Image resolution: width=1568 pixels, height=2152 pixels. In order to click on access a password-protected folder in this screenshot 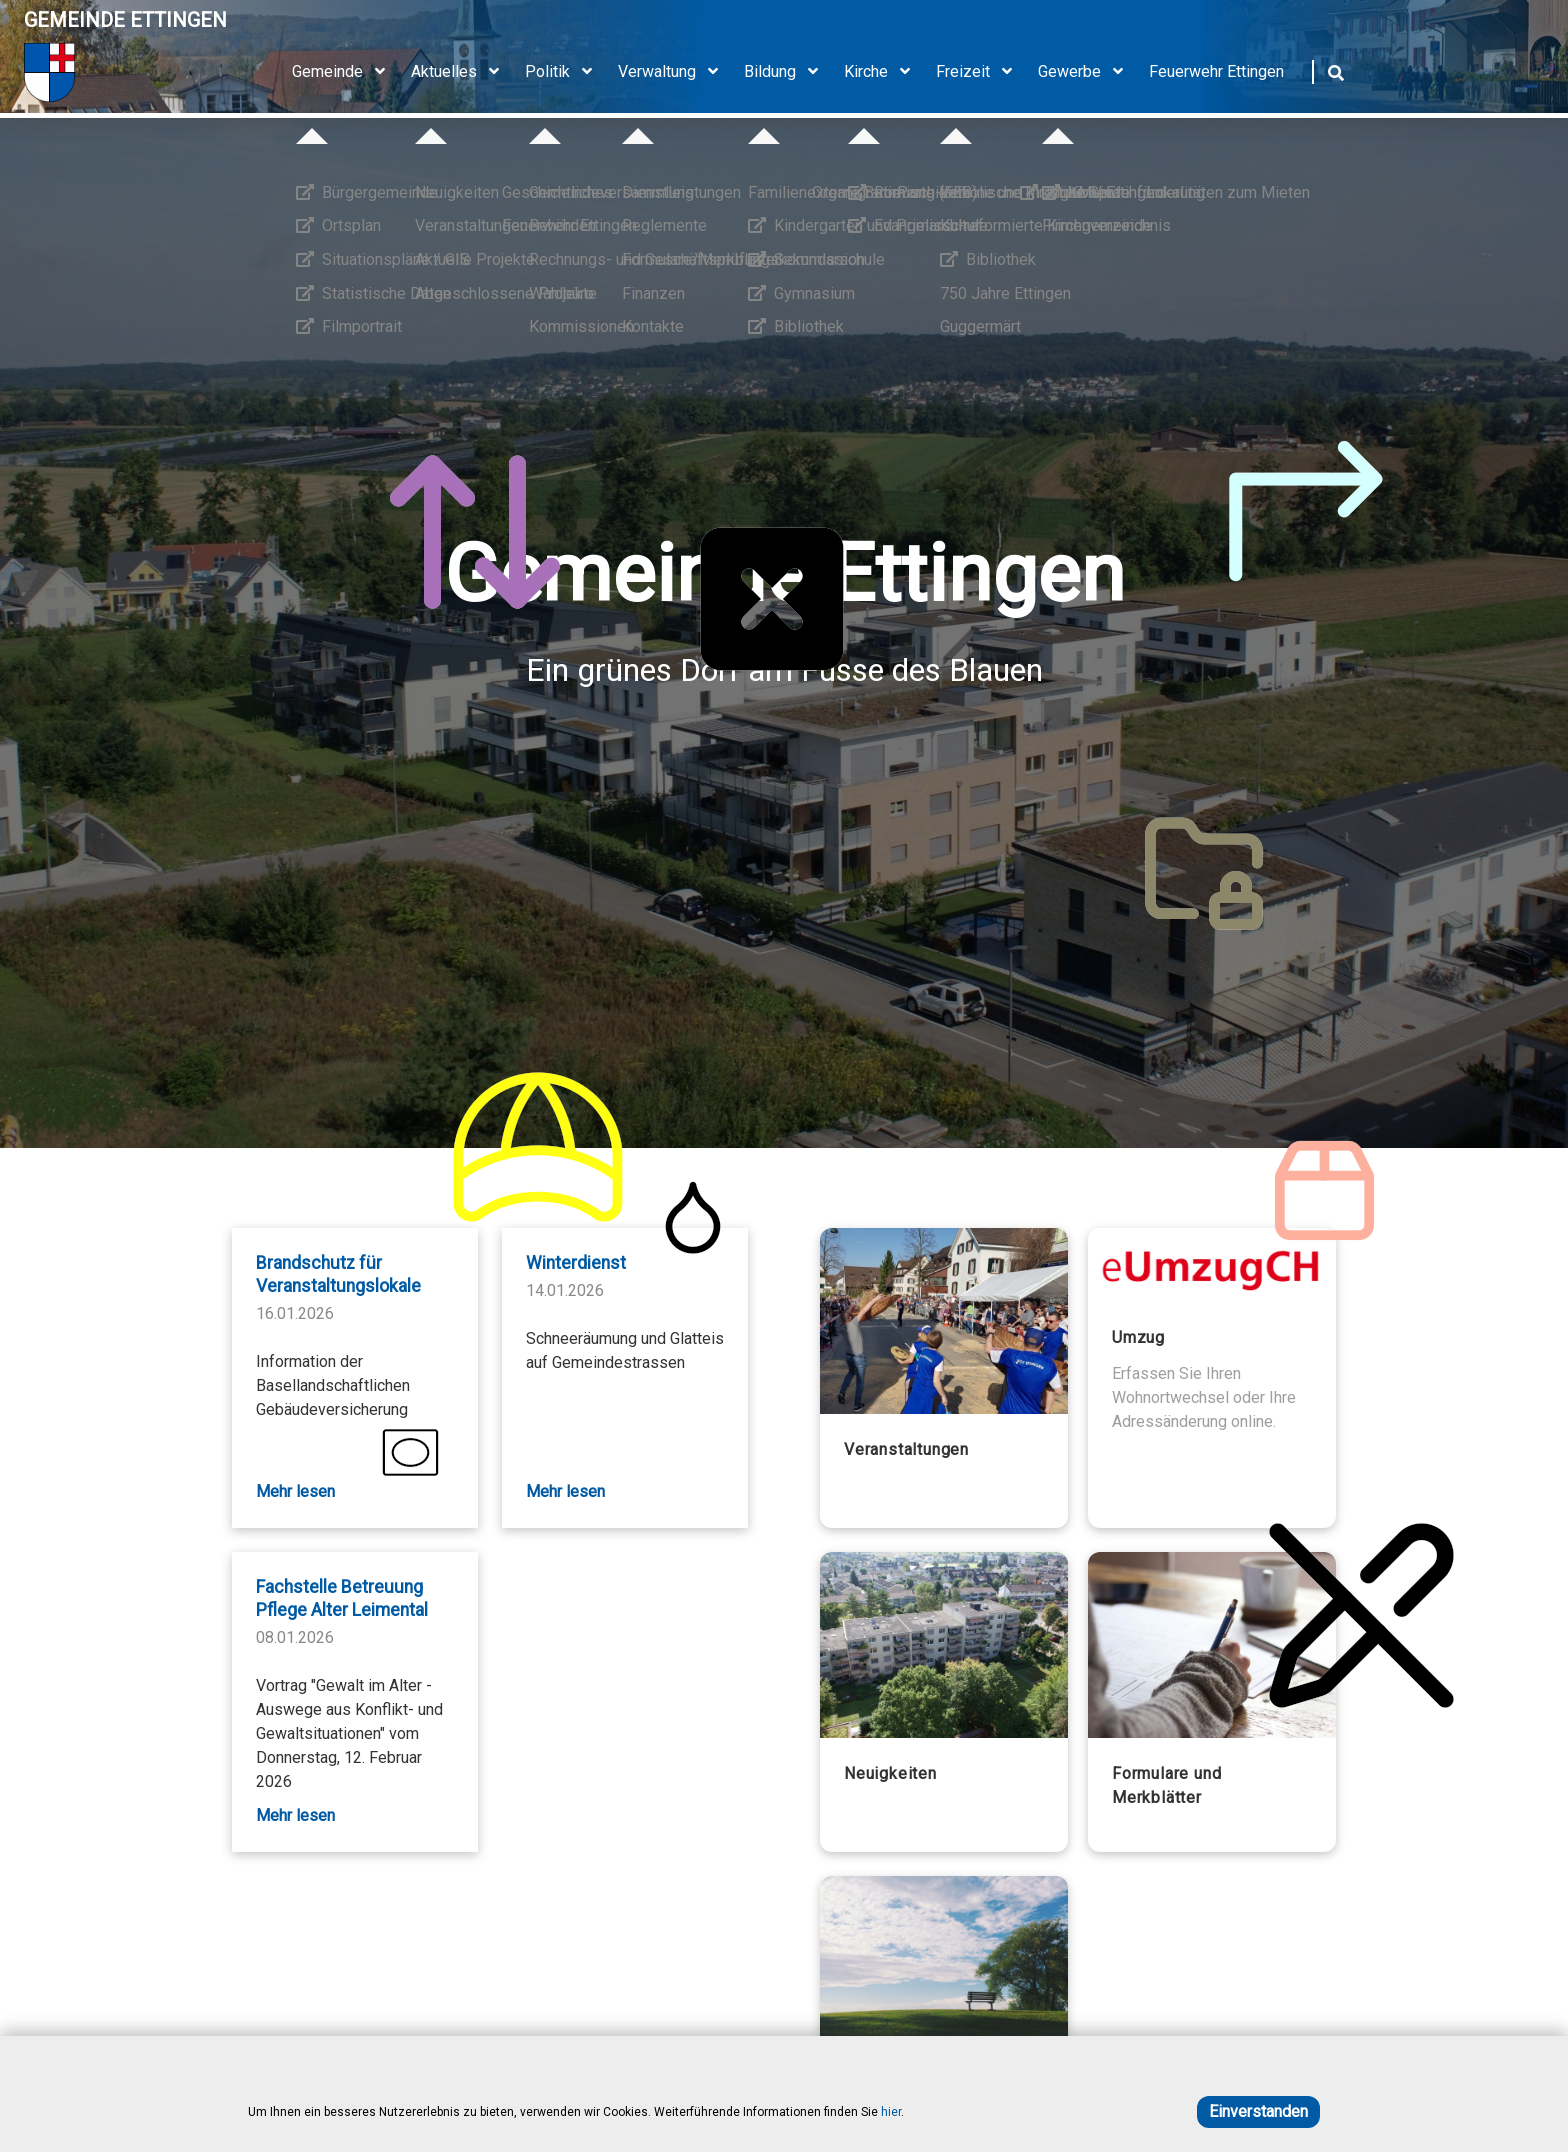, I will do `click(1204, 871)`.